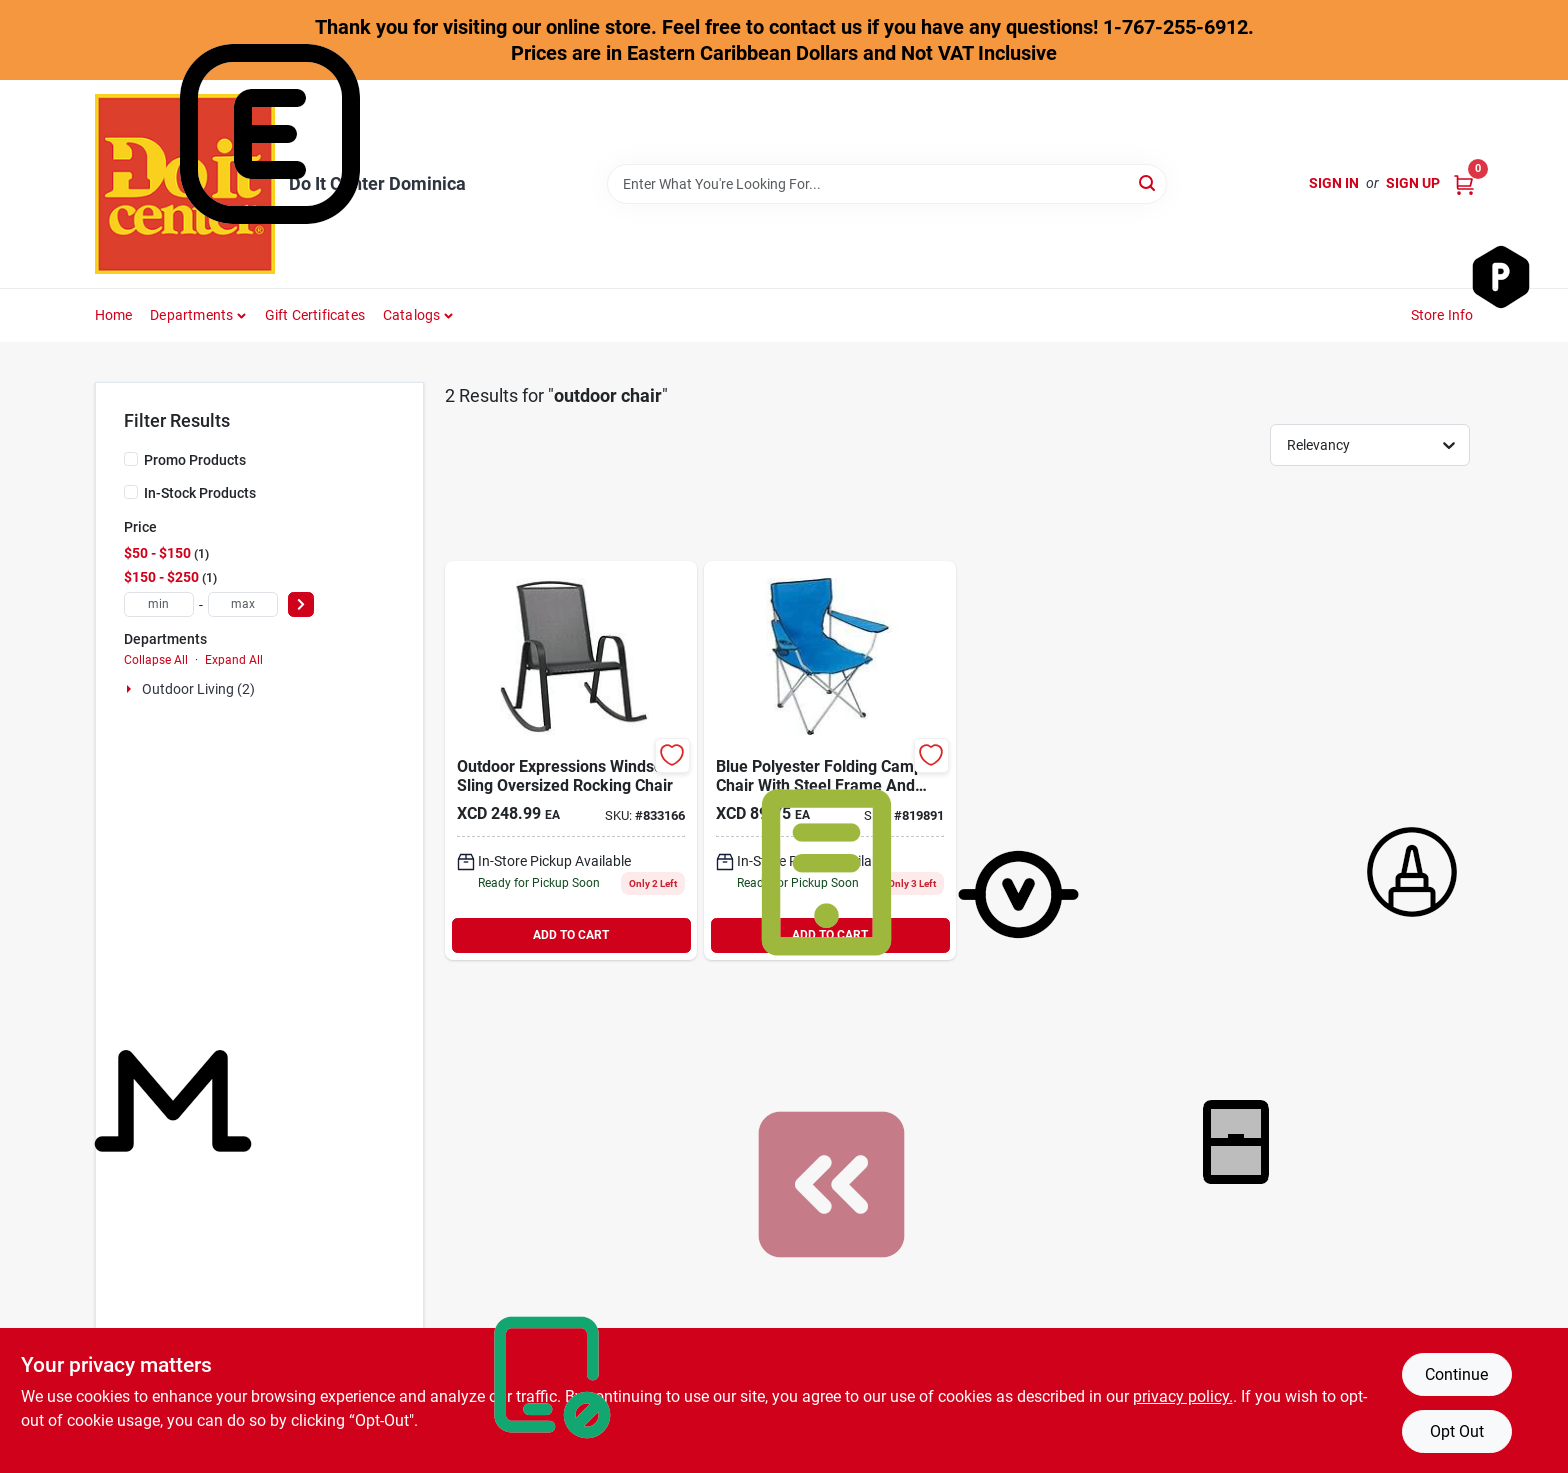  What do you see at coordinates (1018, 894) in the screenshot?
I see `voltmeter component in a circuit diagram` at bounding box center [1018, 894].